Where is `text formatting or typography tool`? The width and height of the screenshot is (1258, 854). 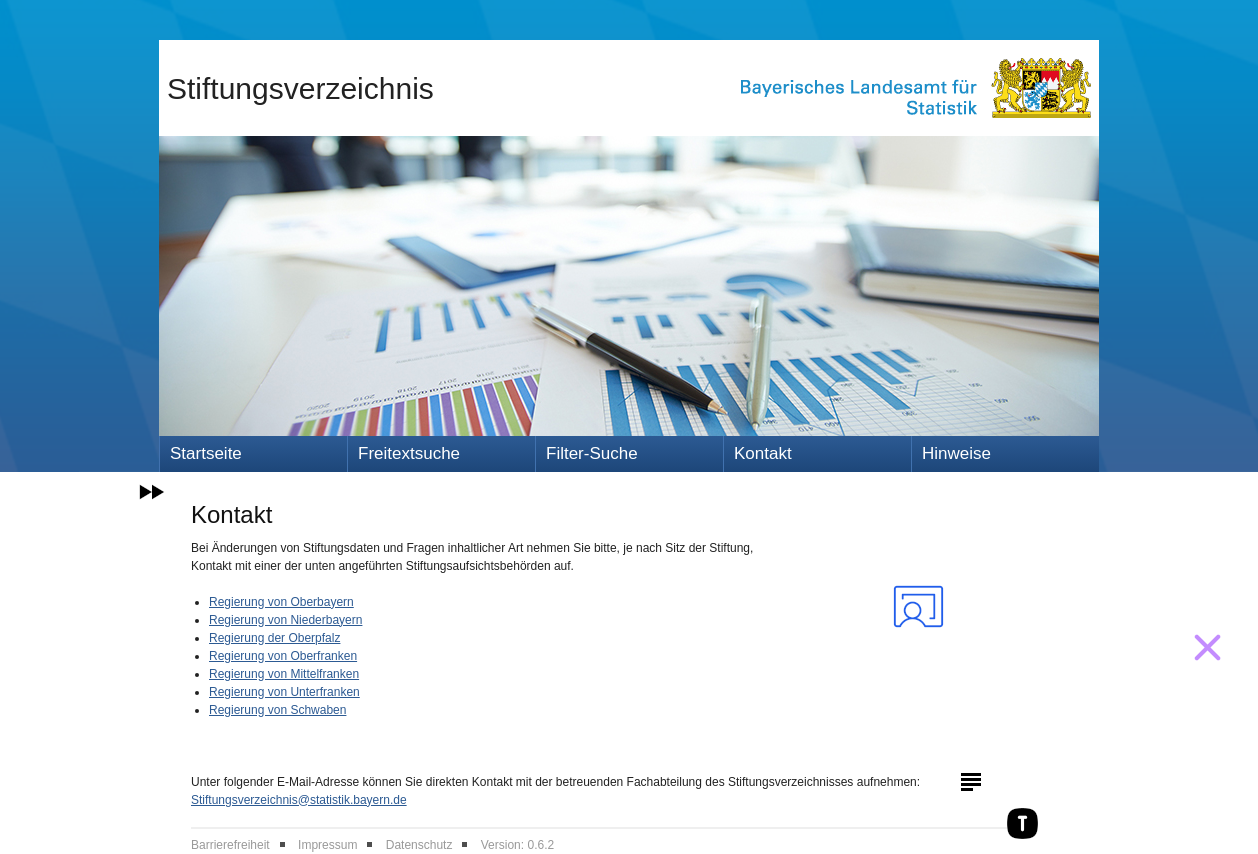 text formatting or typography tool is located at coordinates (1022, 823).